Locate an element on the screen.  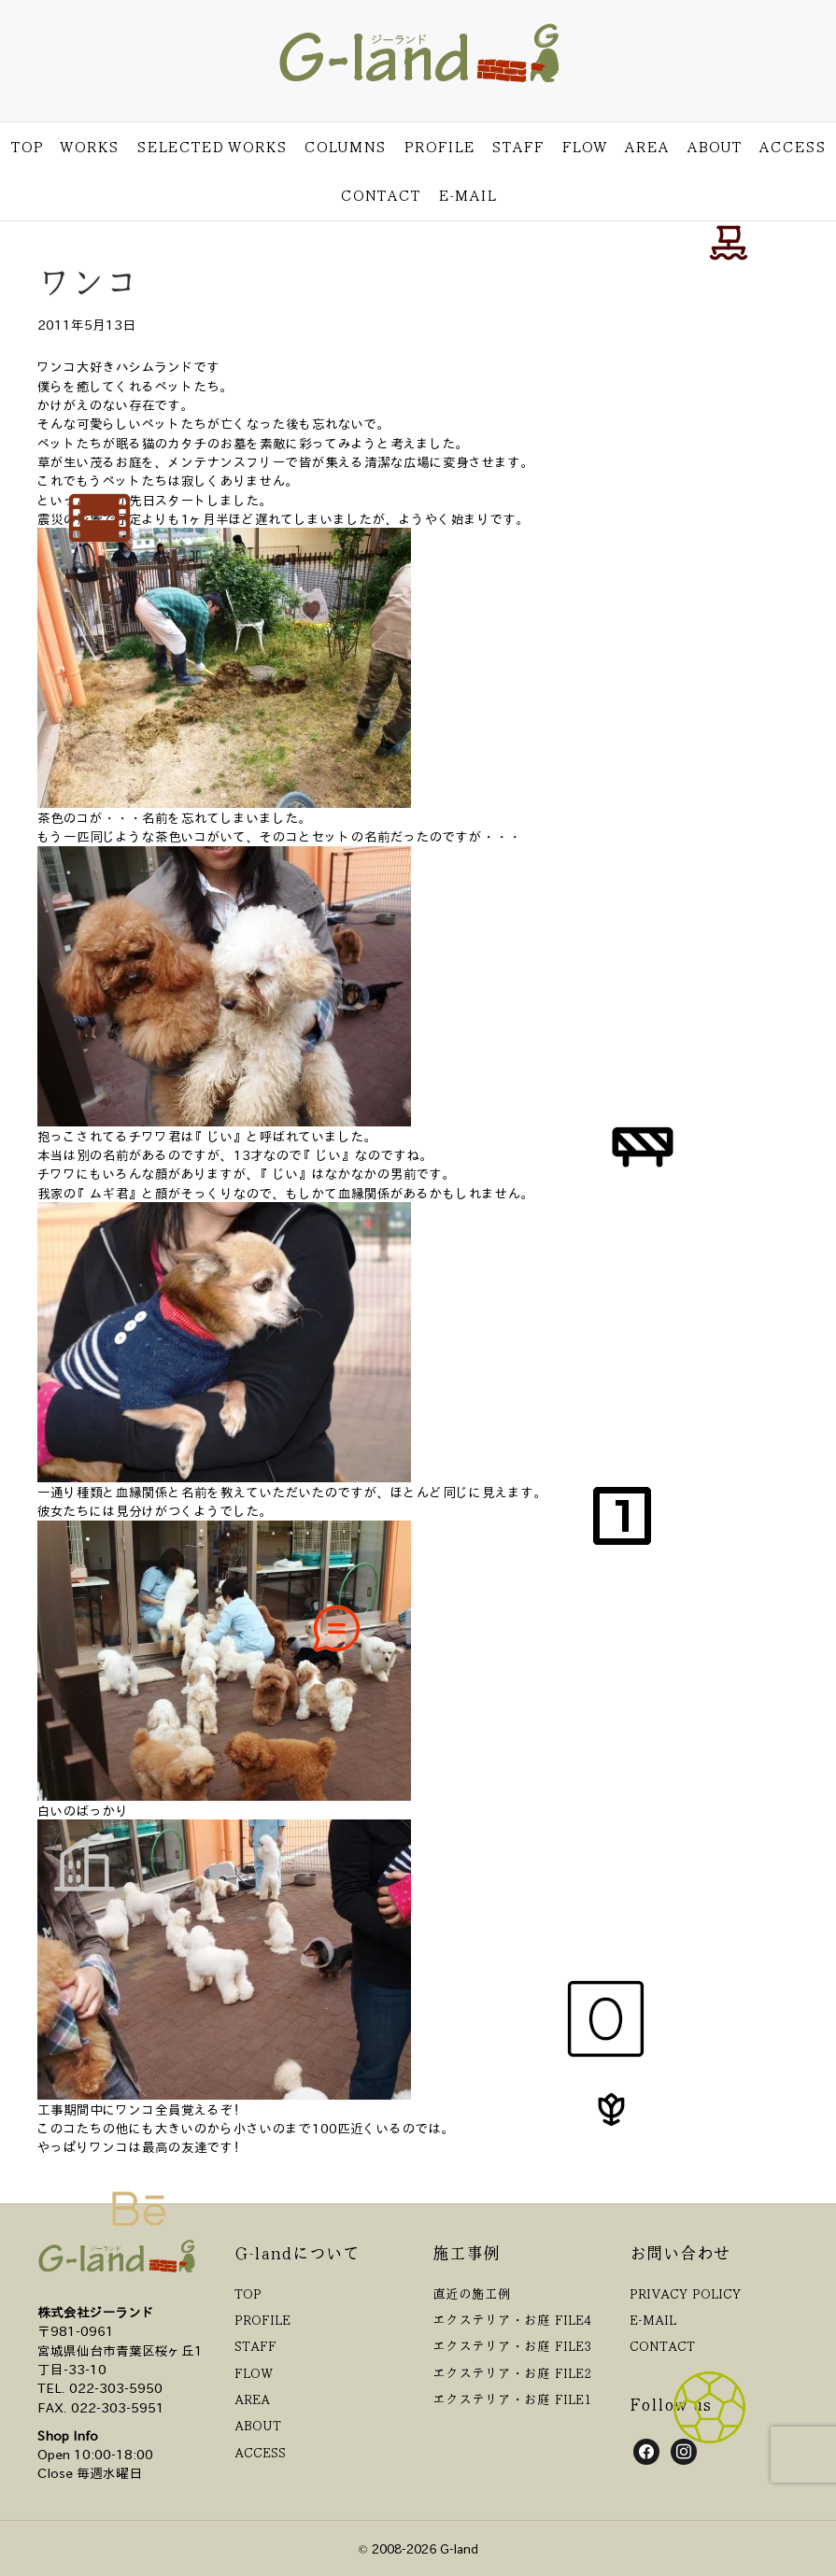
represents the number zero in a numeric input or display is located at coordinates (605, 2018).